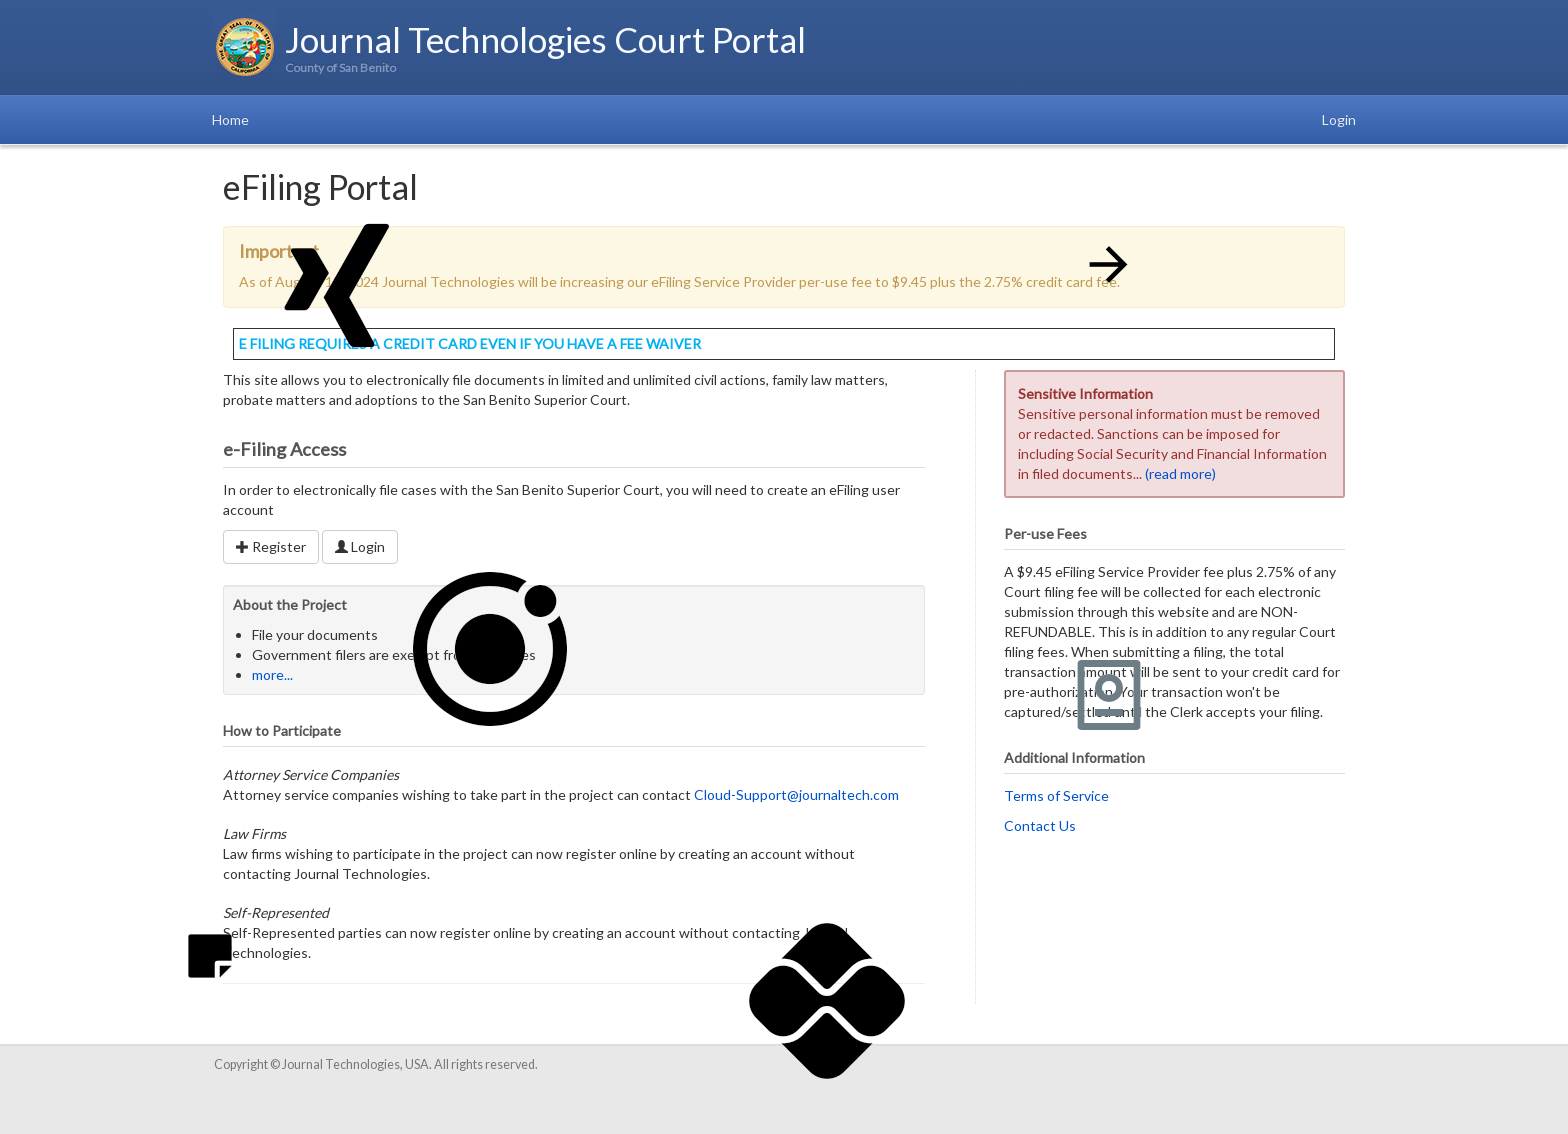  Describe the element at coordinates (827, 1001) in the screenshot. I see `pay with pix instant payment` at that location.